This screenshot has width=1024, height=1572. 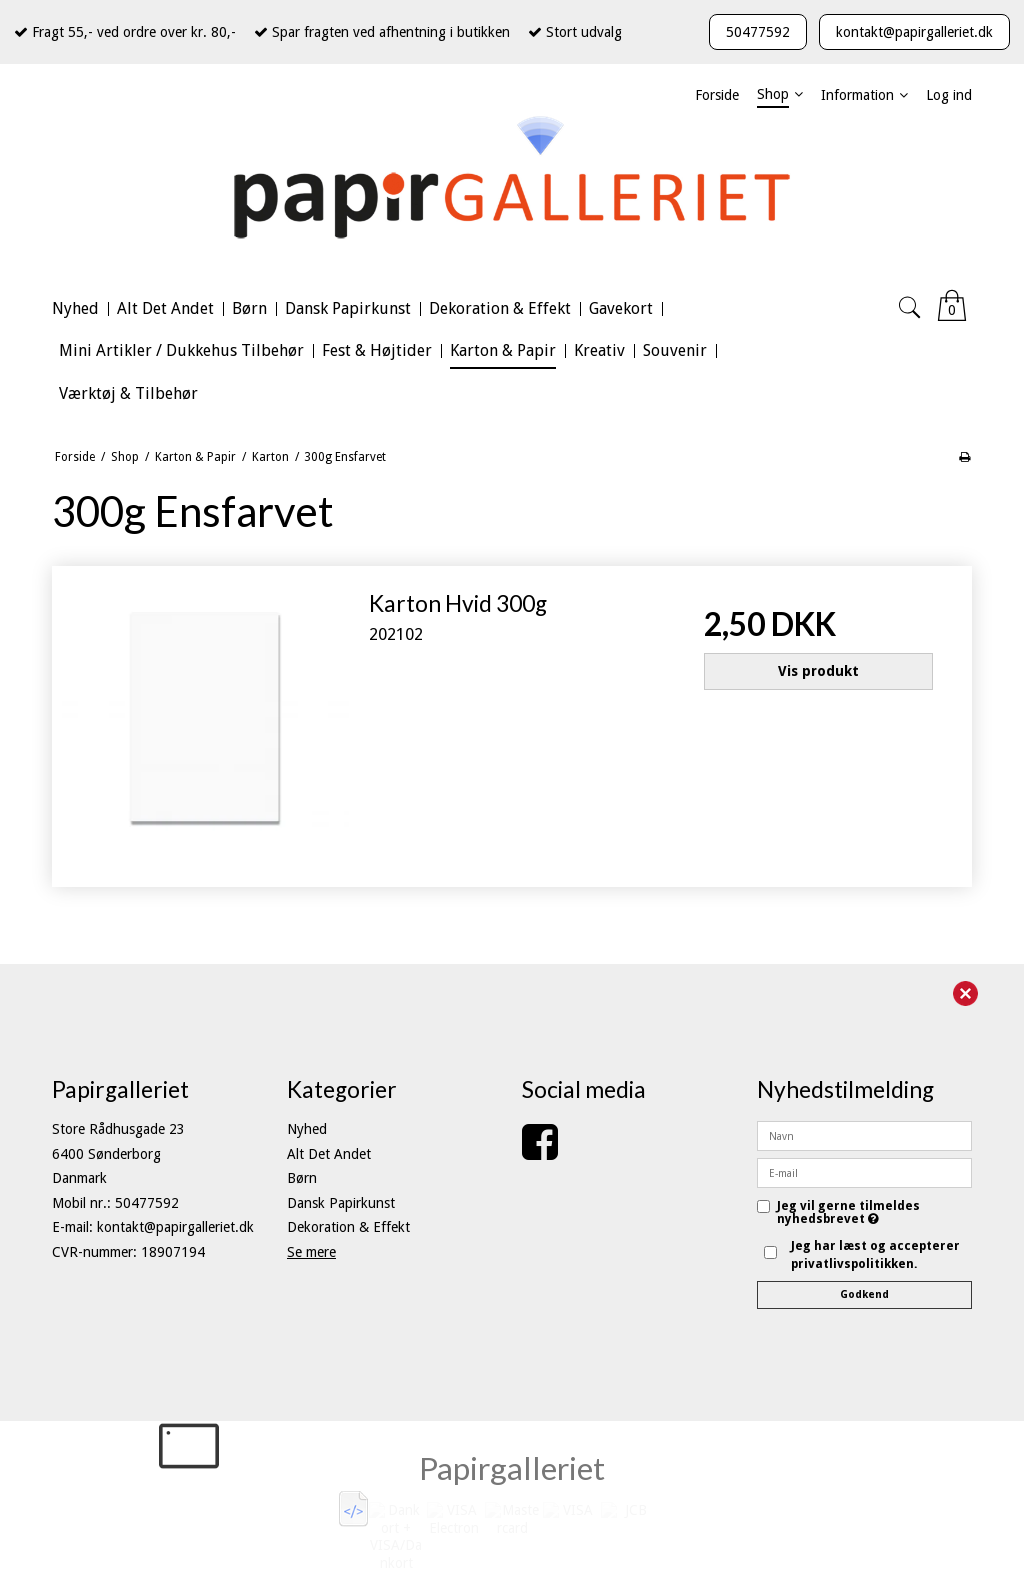 I want to click on indicates active wireless network connection, so click(x=540, y=135).